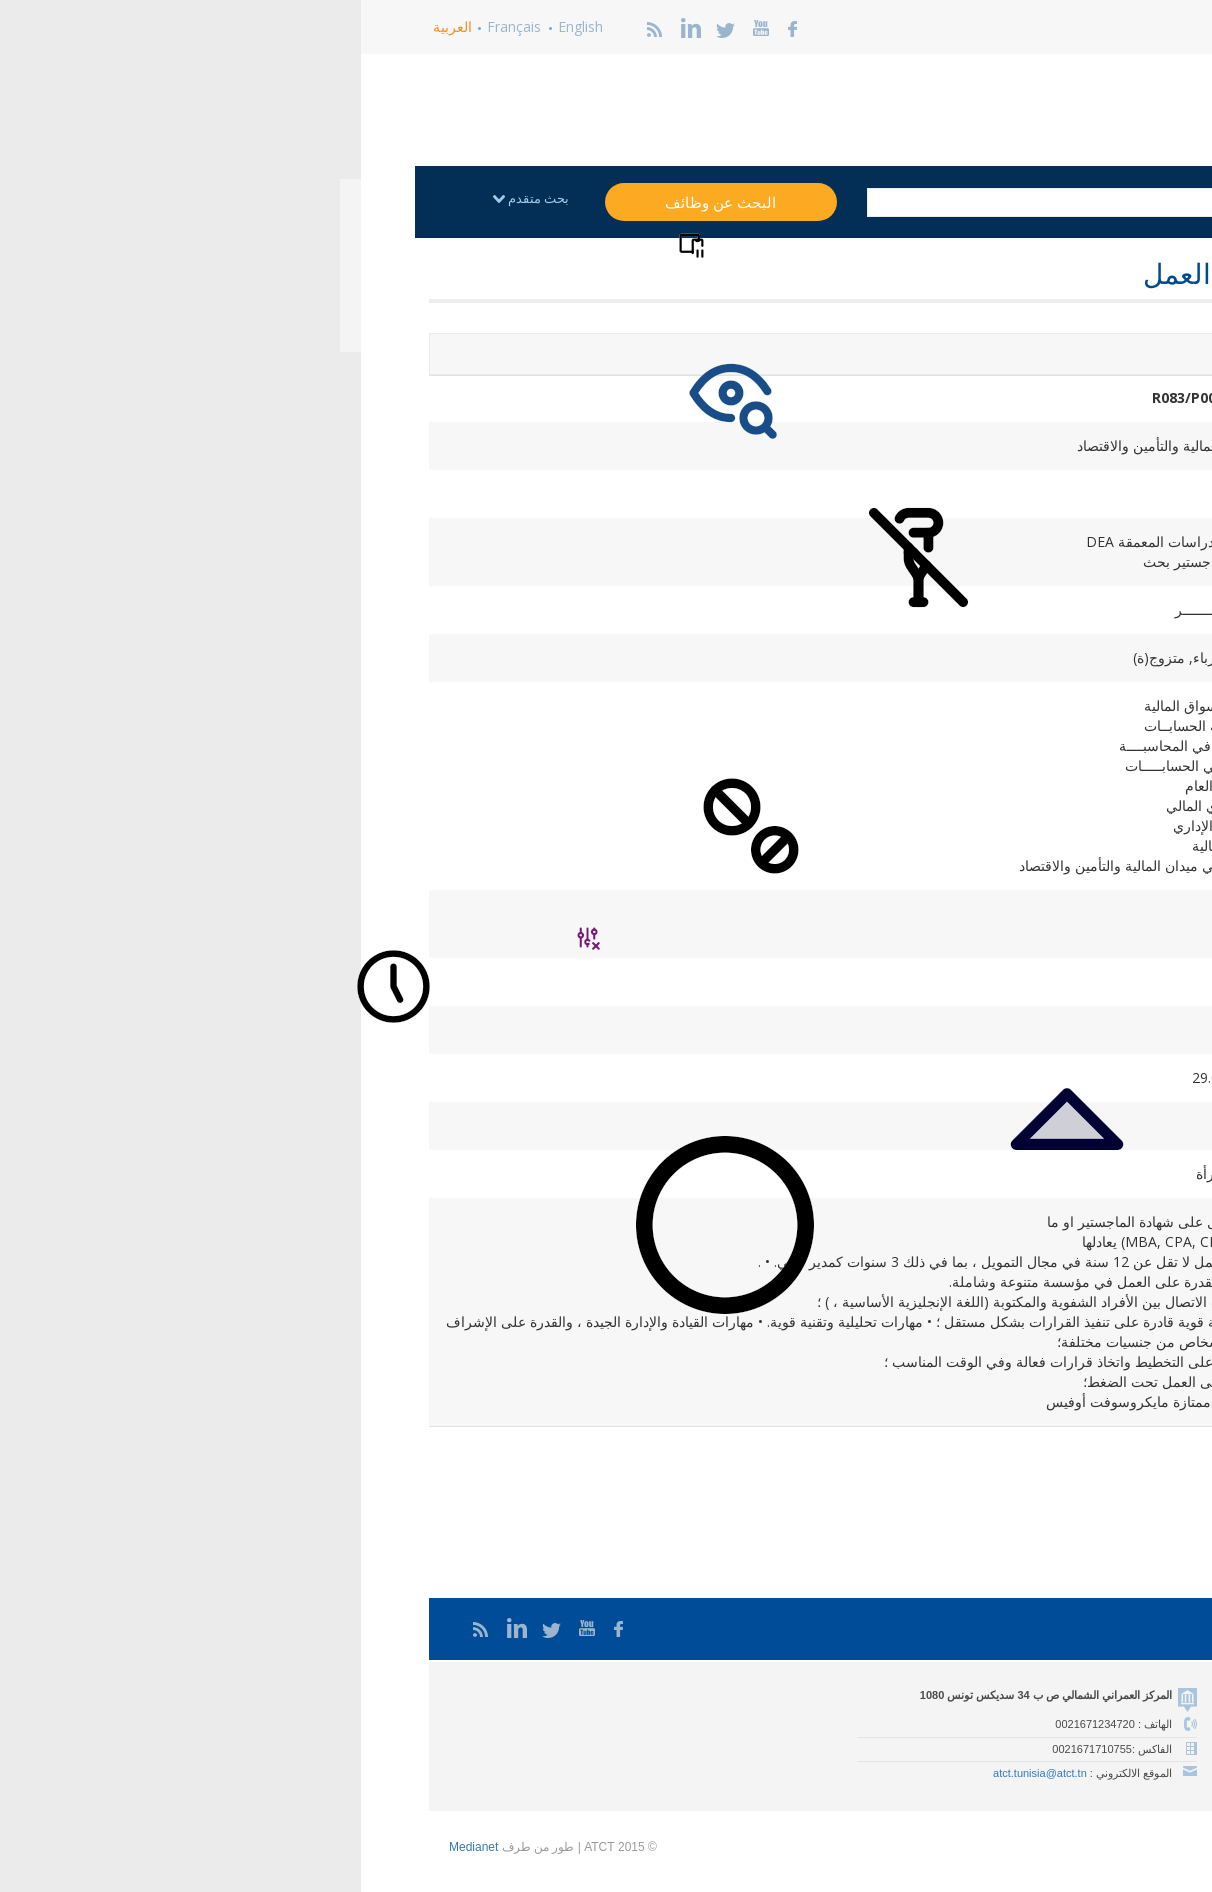  I want to click on search through viewed or watched items, so click(731, 393).